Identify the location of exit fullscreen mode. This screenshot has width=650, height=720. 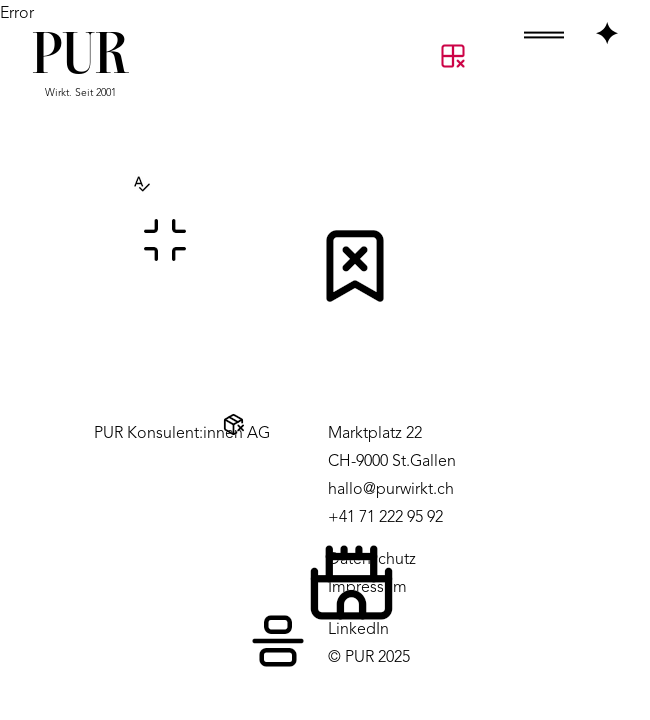
(165, 240).